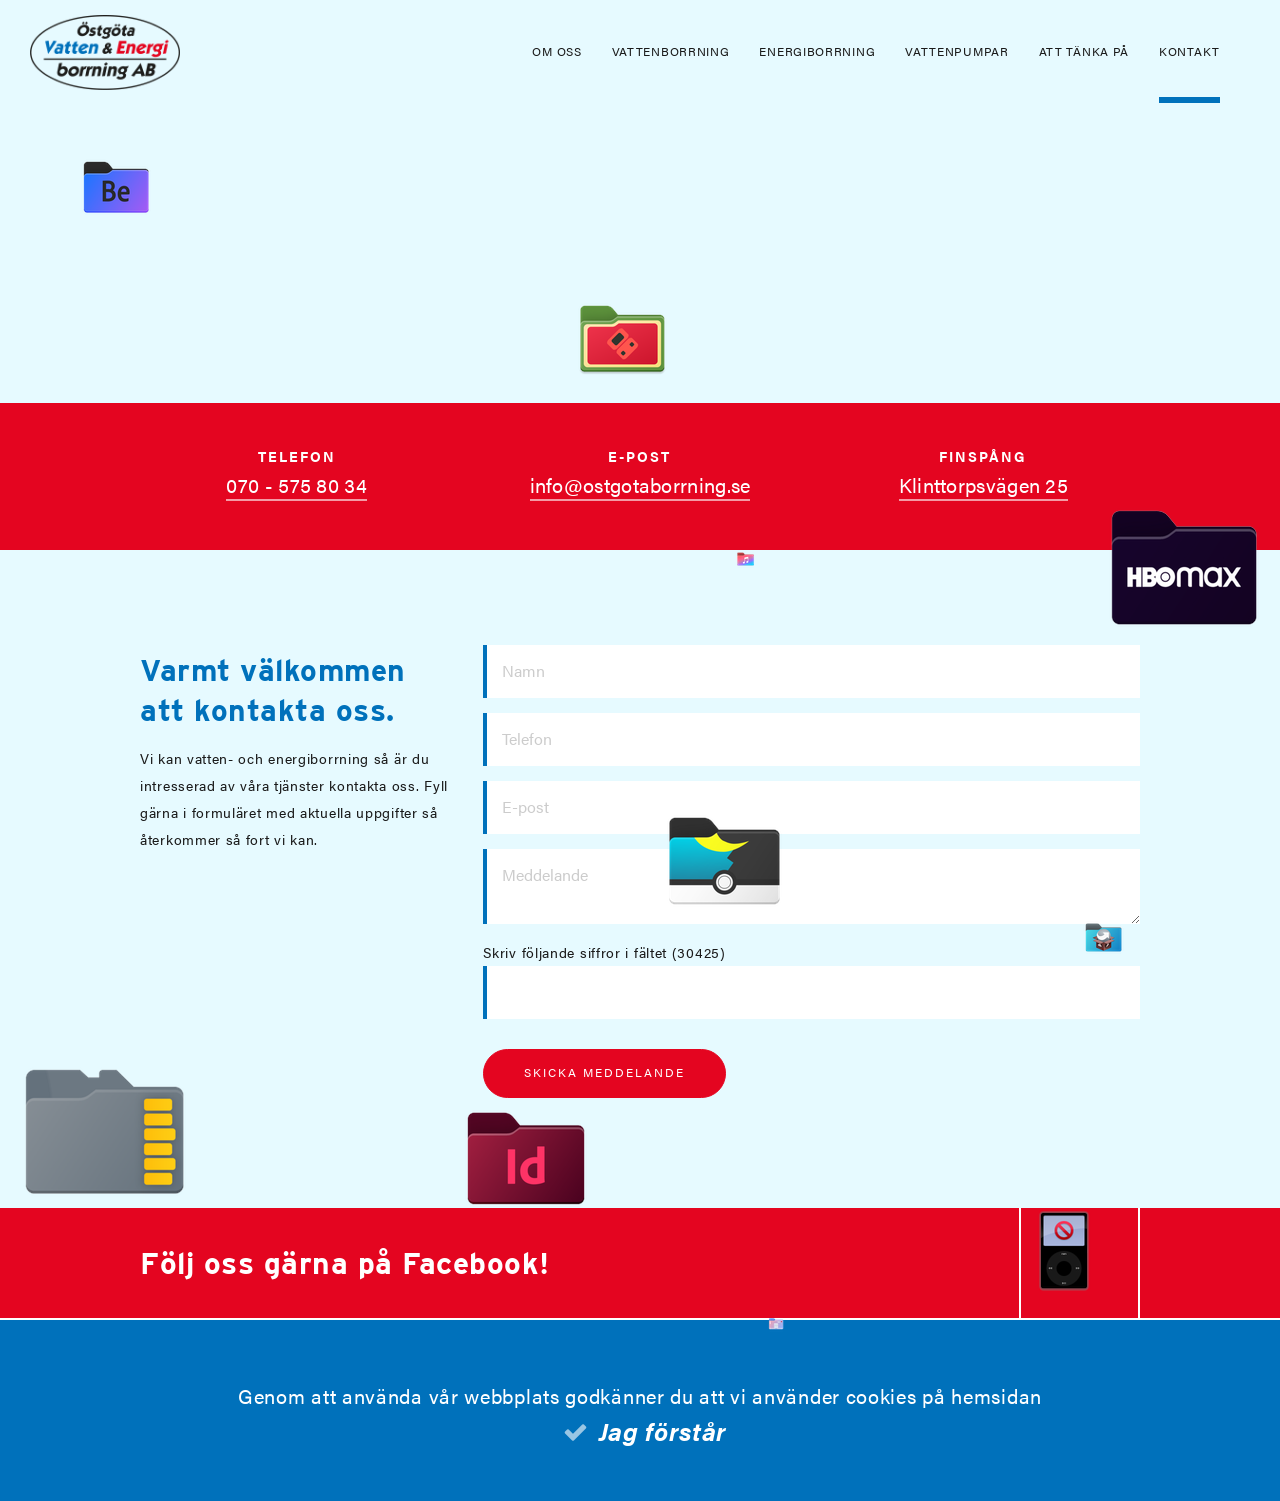  I want to click on open folder containing HBO Max content, so click(1183, 571).